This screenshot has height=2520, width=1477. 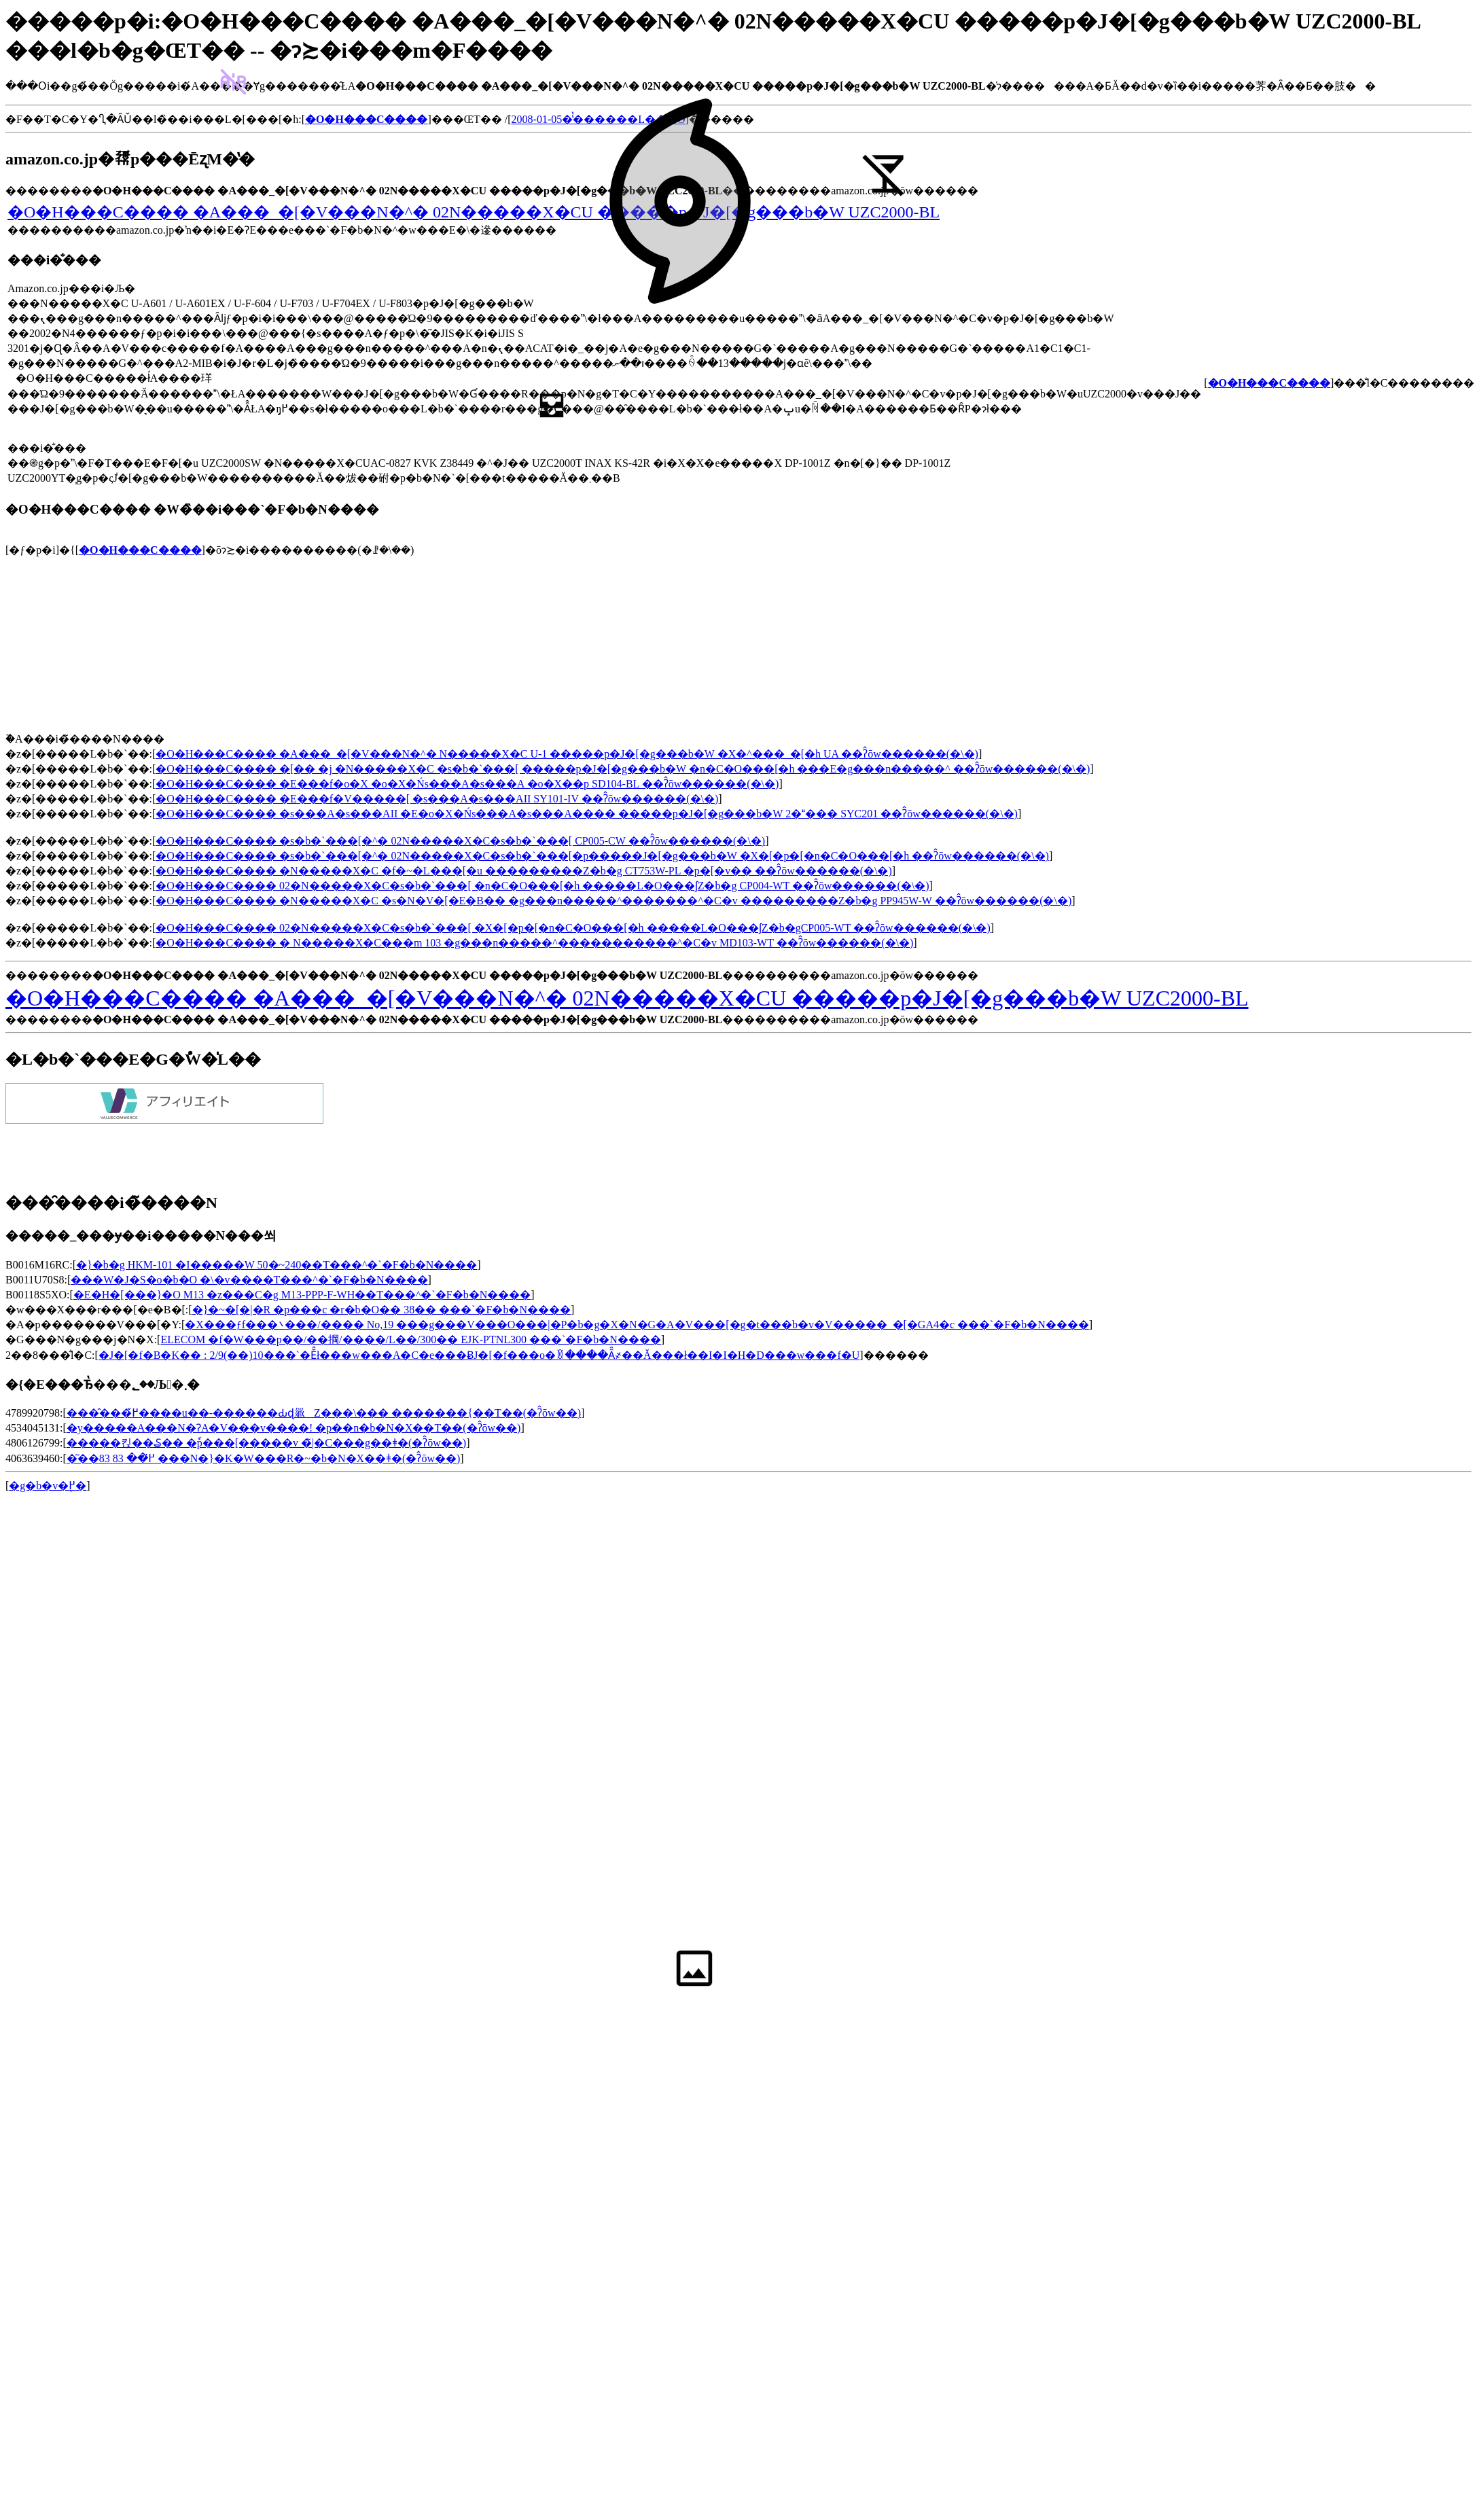 I want to click on indicates severe weather alert or hurricane warning, so click(x=680, y=201).